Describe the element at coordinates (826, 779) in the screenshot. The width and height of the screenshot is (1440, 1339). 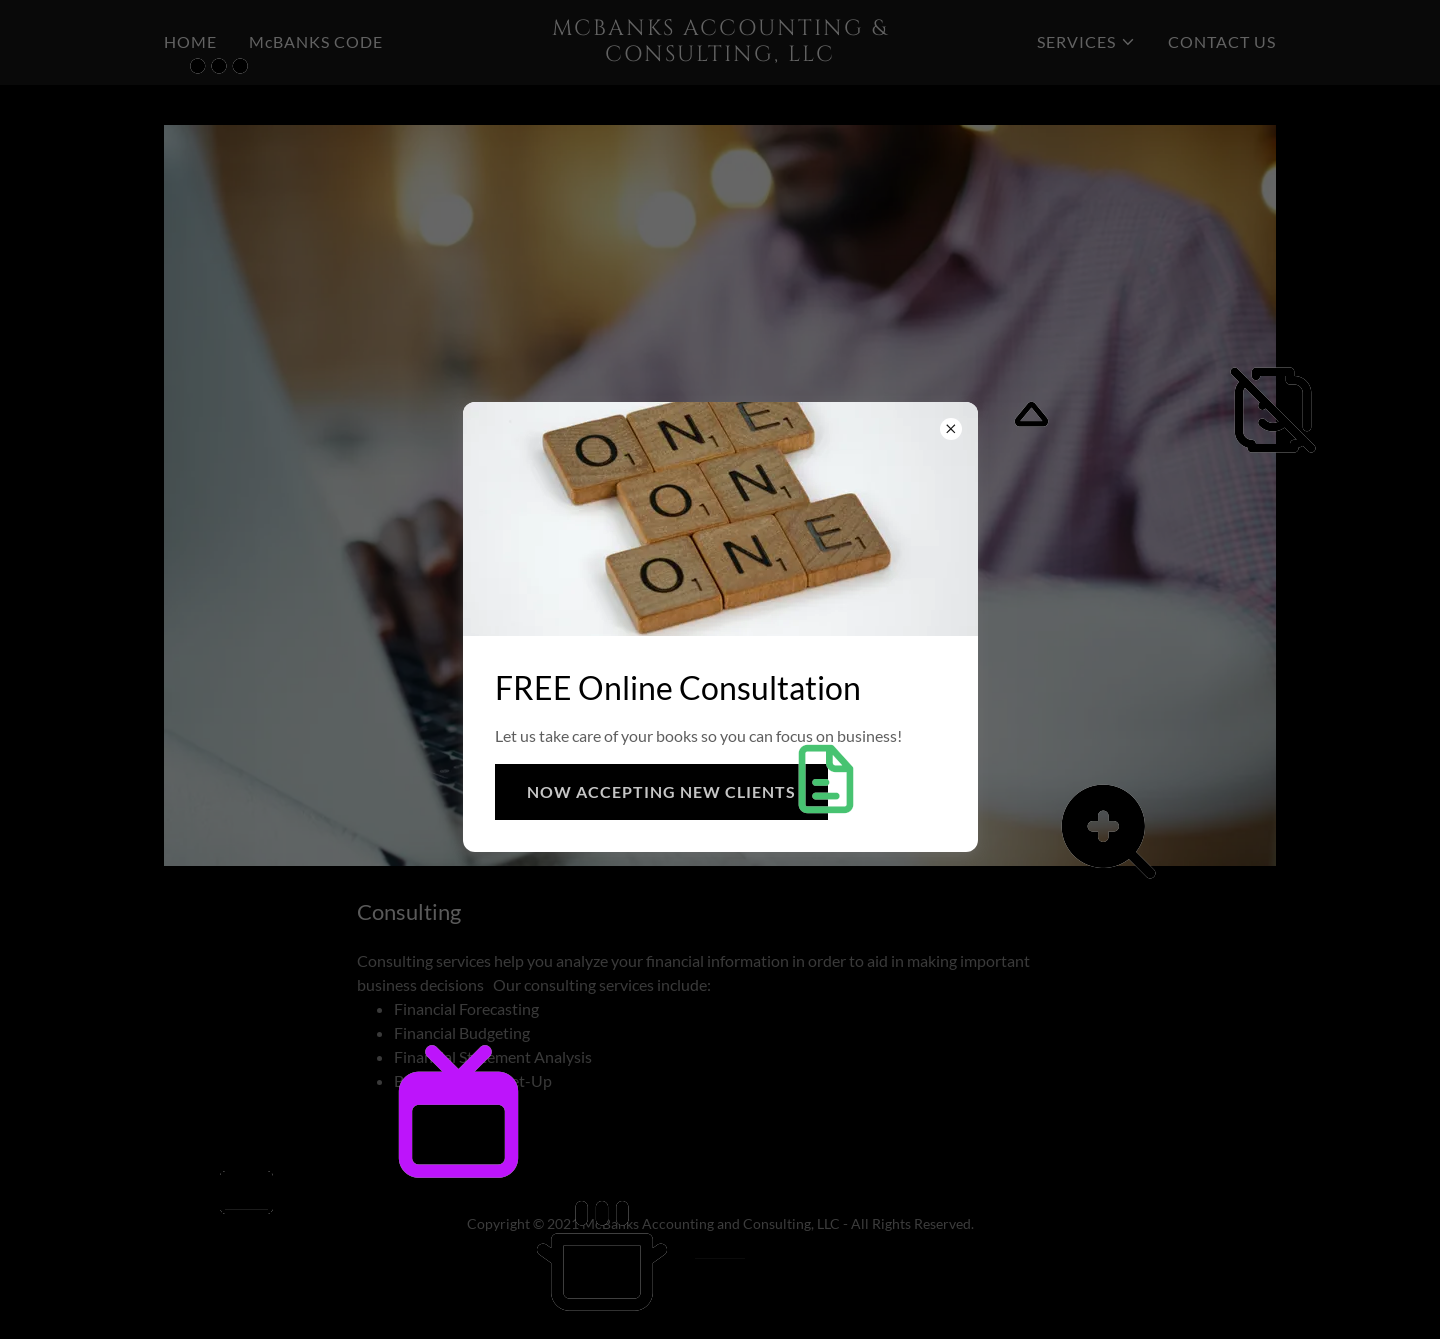
I see `view document or text file` at that location.